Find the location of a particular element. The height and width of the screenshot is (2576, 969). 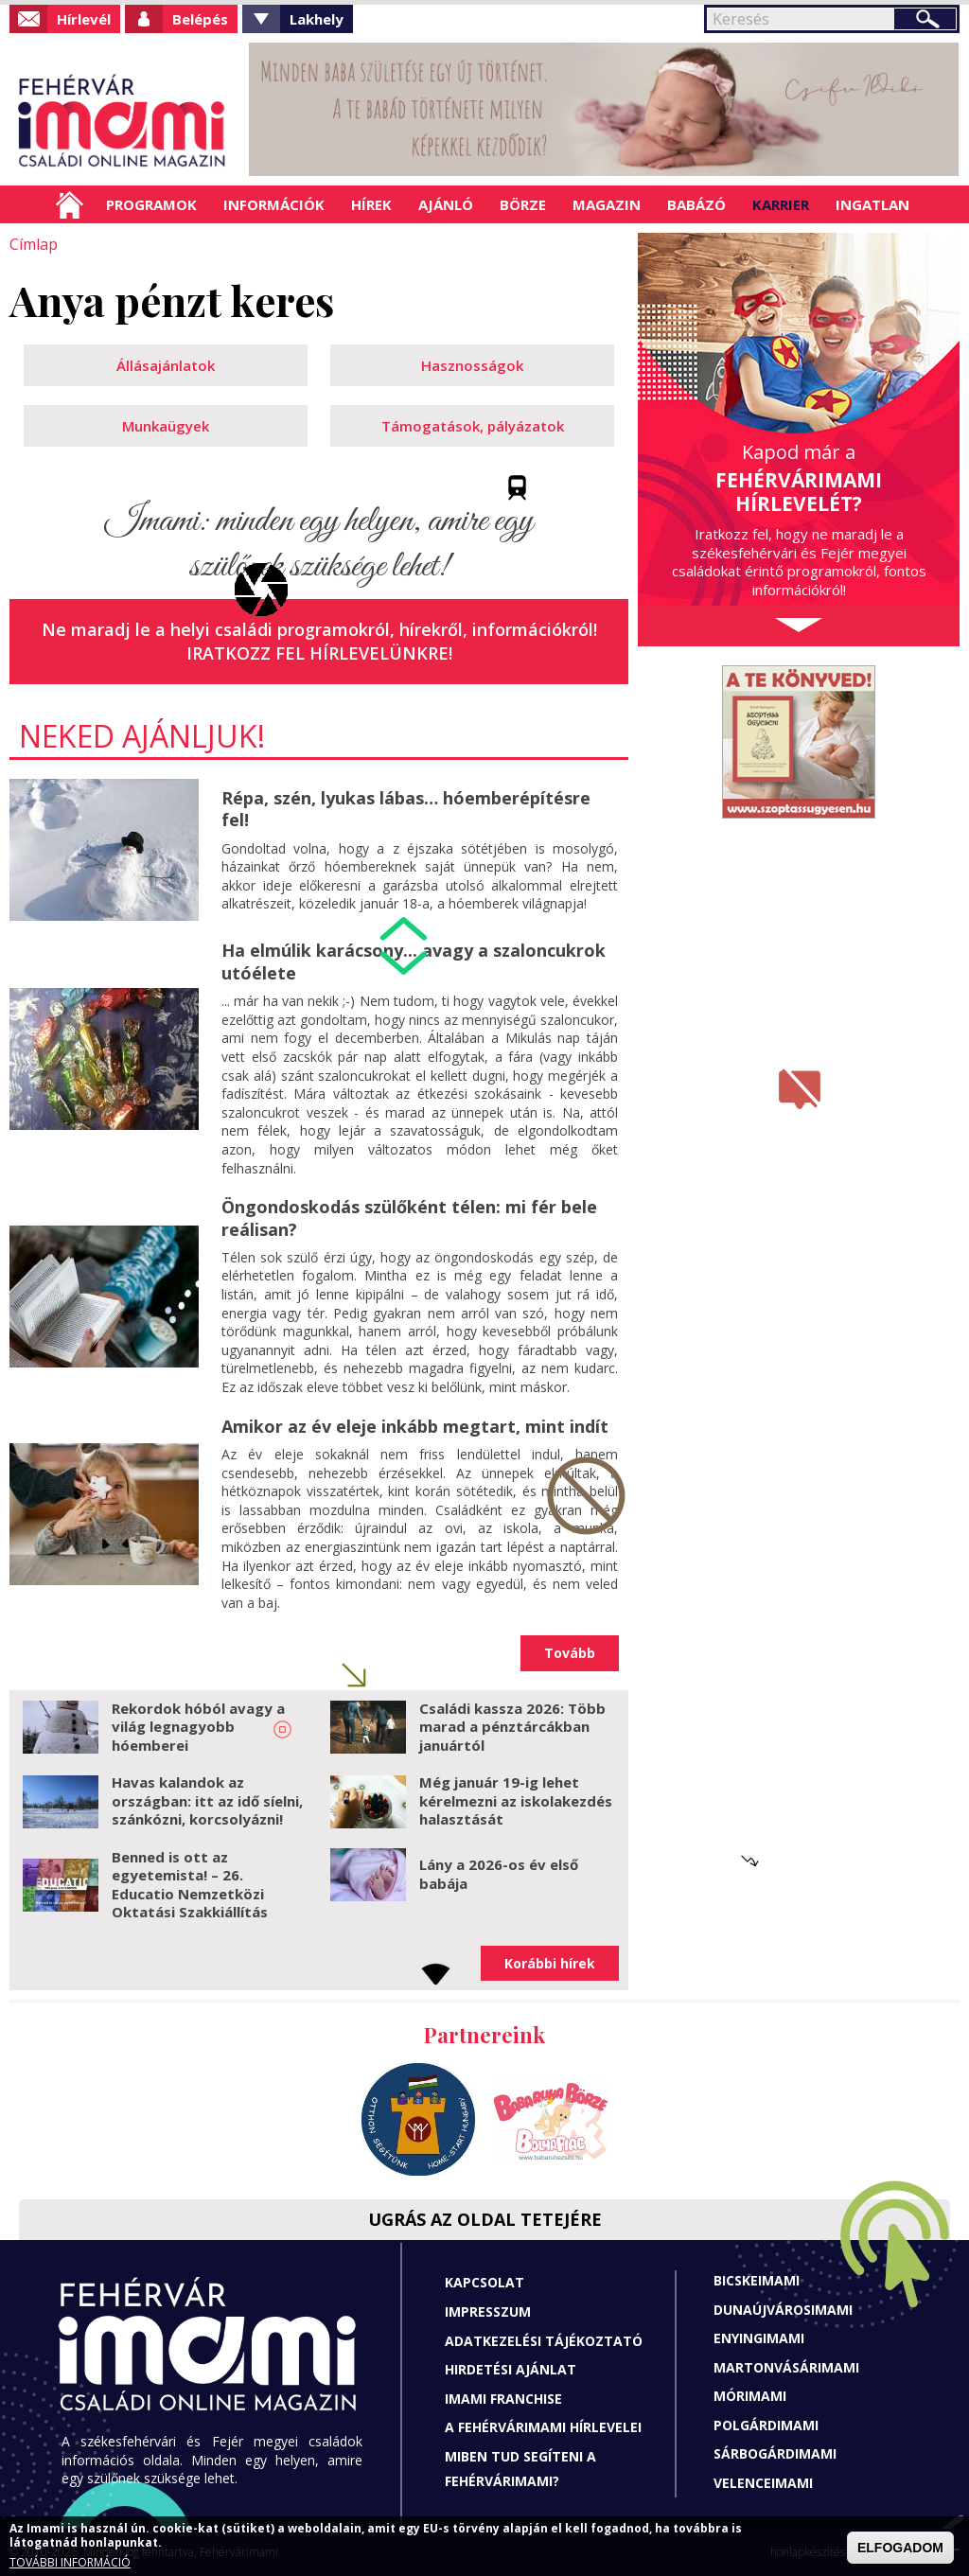

indicates a downward trend or decline in data is located at coordinates (749, 1861).